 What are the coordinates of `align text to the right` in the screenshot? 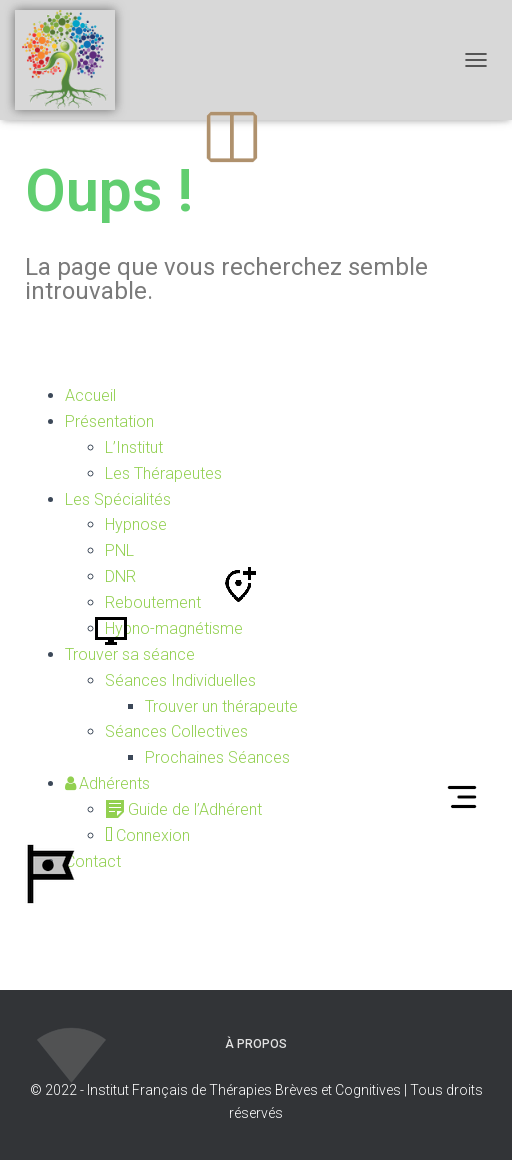 It's located at (462, 797).